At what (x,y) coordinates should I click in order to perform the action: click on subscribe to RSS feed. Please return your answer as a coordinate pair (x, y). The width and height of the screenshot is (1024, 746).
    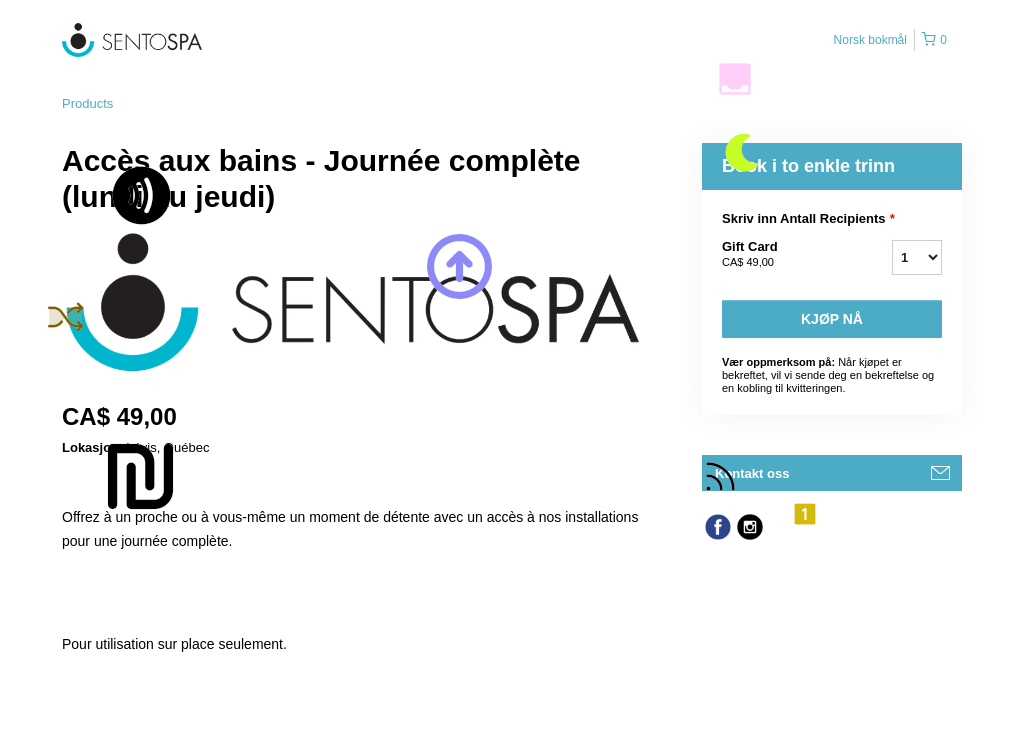
    Looking at the image, I should click on (718, 478).